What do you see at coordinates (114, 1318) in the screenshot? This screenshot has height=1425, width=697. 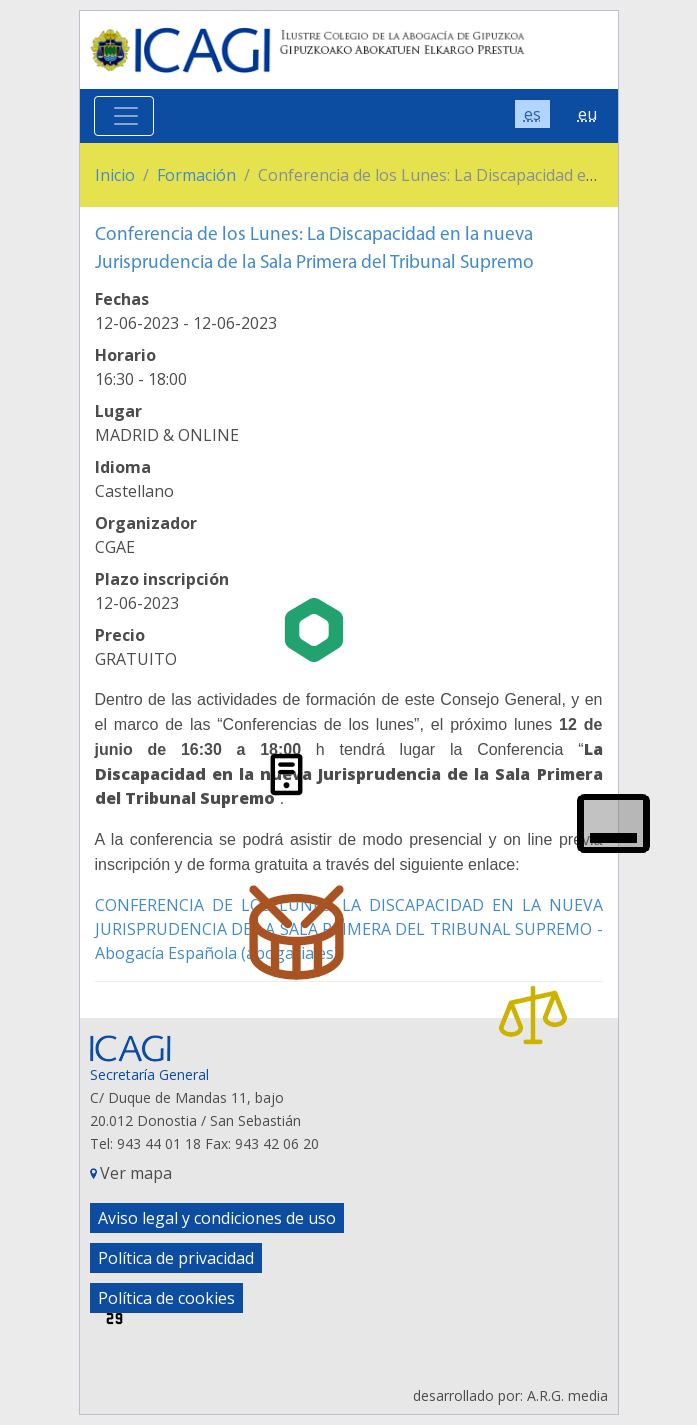 I see `indicates day 29 on a calendar or date picker` at bounding box center [114, 1318].